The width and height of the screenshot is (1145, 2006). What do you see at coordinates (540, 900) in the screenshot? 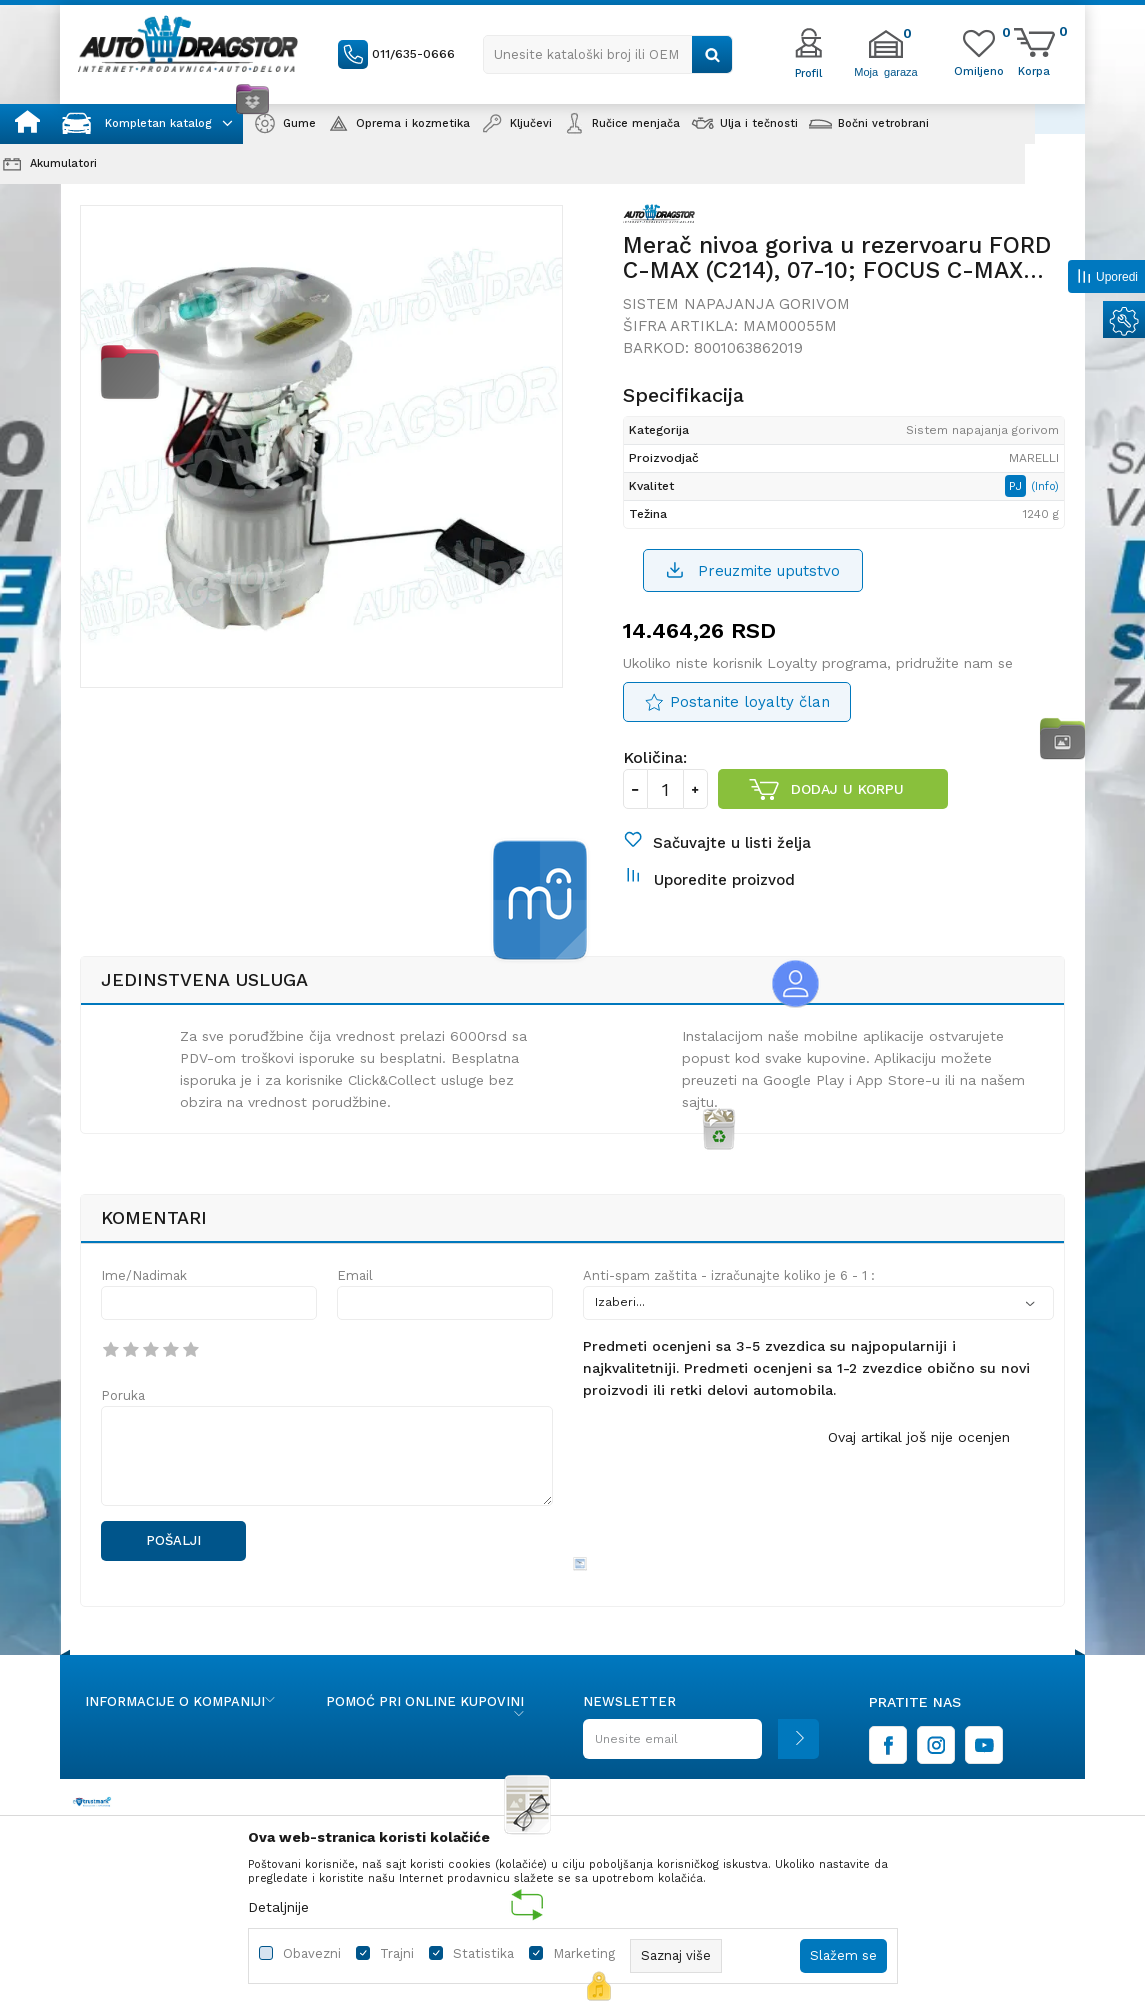
I see `open a MuseScore 3 music notation file` at bounding box center [540, 900].